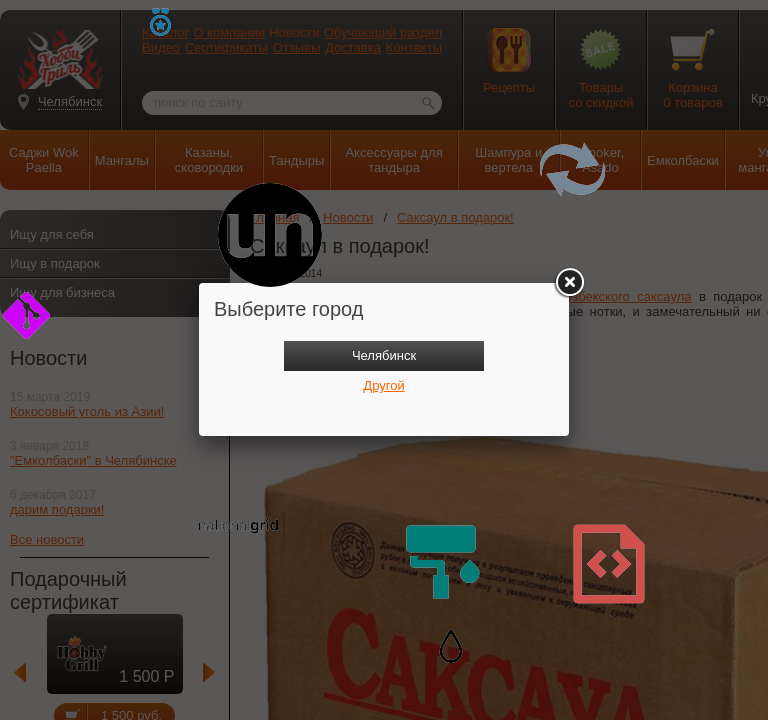 The image size is (768, 720). Describe the element at coordinates (270, 235) in the screenshot. I see `unstop platform logo` at that location.